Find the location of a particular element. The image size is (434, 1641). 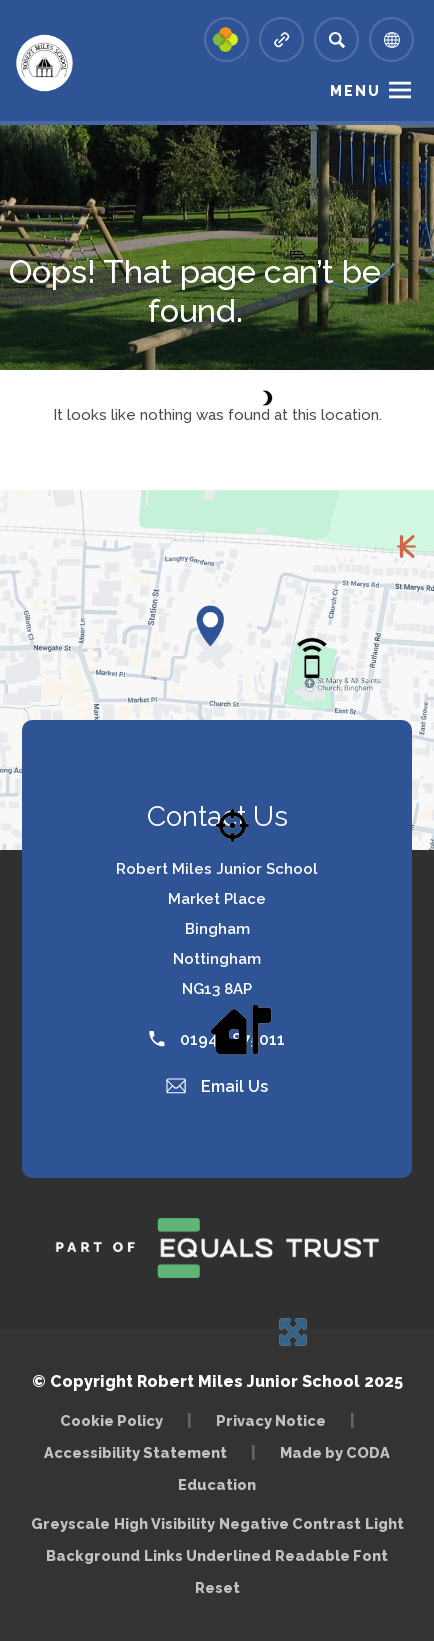

center map on current location is located at coordinates (232, 825).